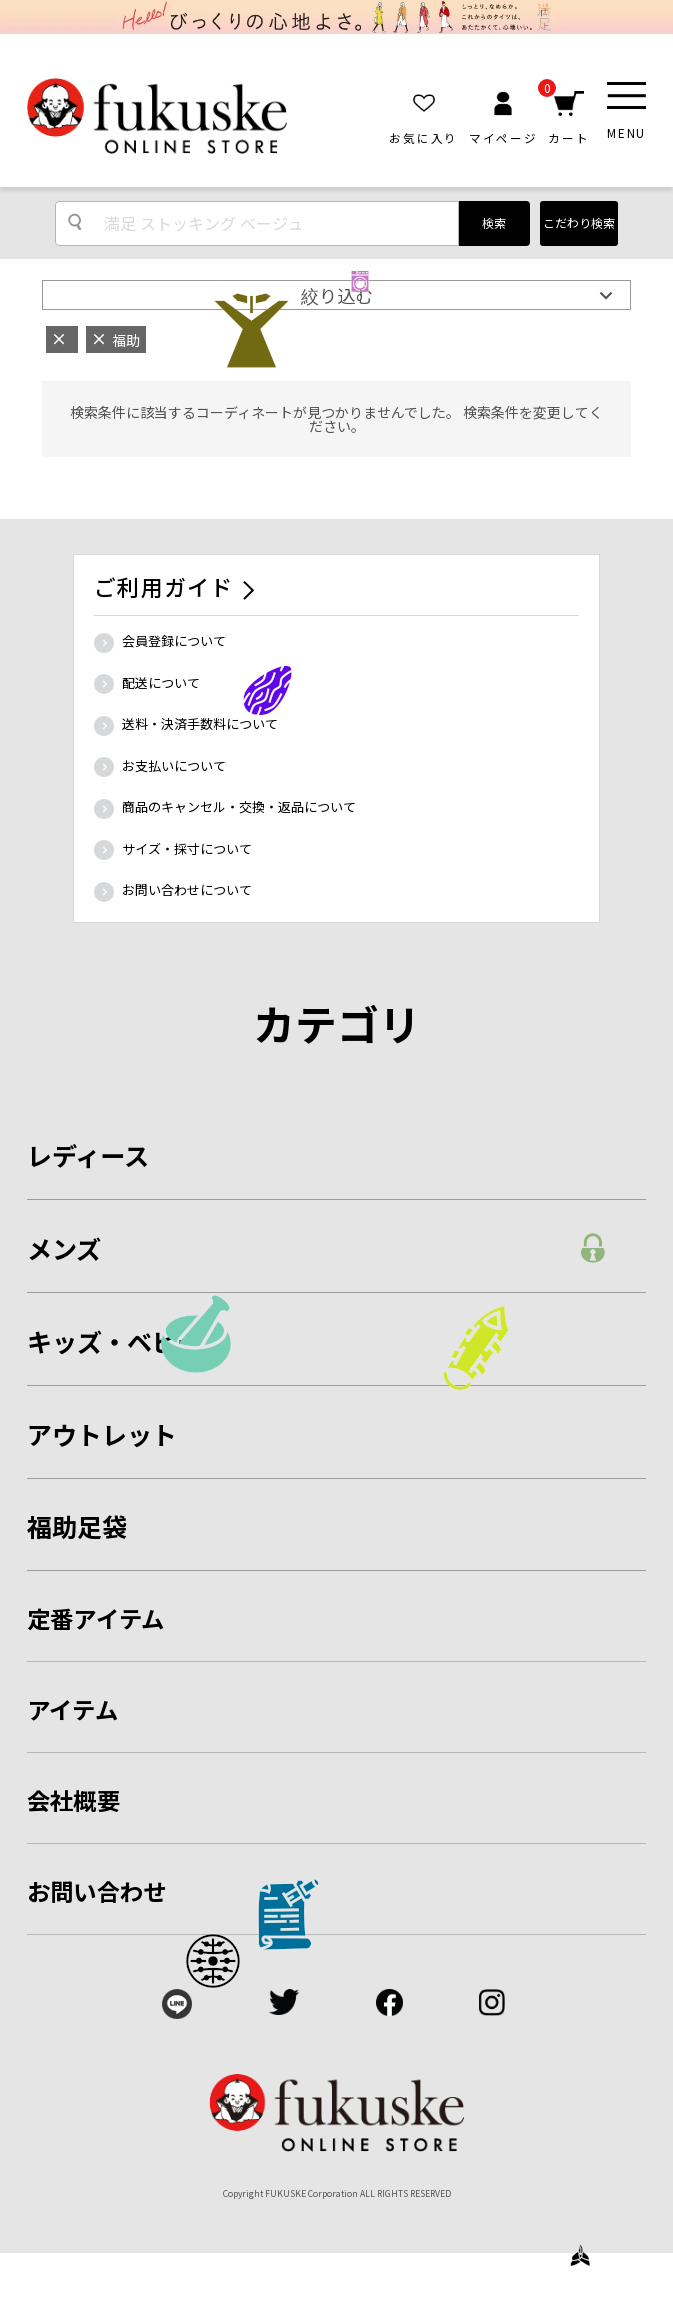  Describe the element at coordinates (213, 1961) in the screenshot. I see `access cage or enclosure settings in a game` at that location.